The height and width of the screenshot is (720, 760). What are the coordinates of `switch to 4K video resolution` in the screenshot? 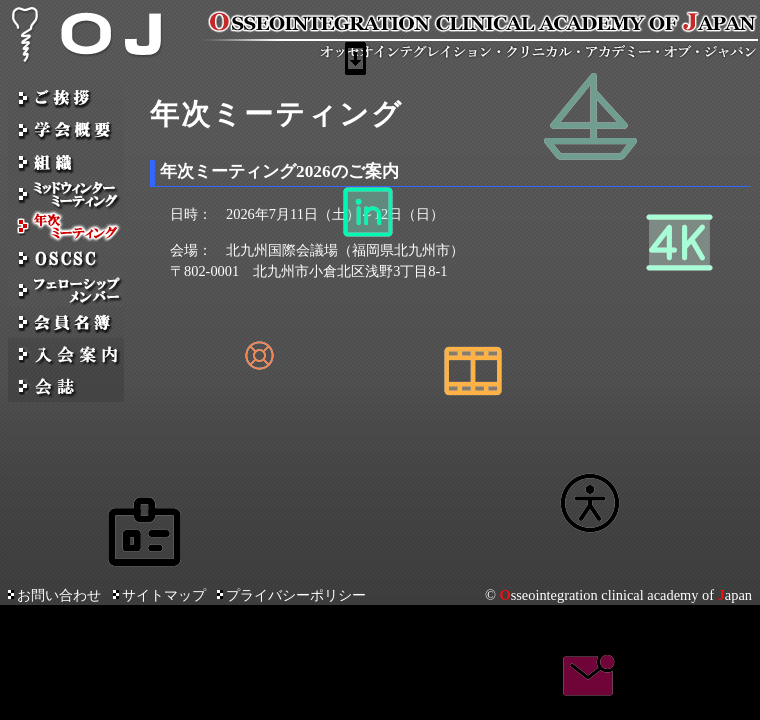 It's located at (679, 242).